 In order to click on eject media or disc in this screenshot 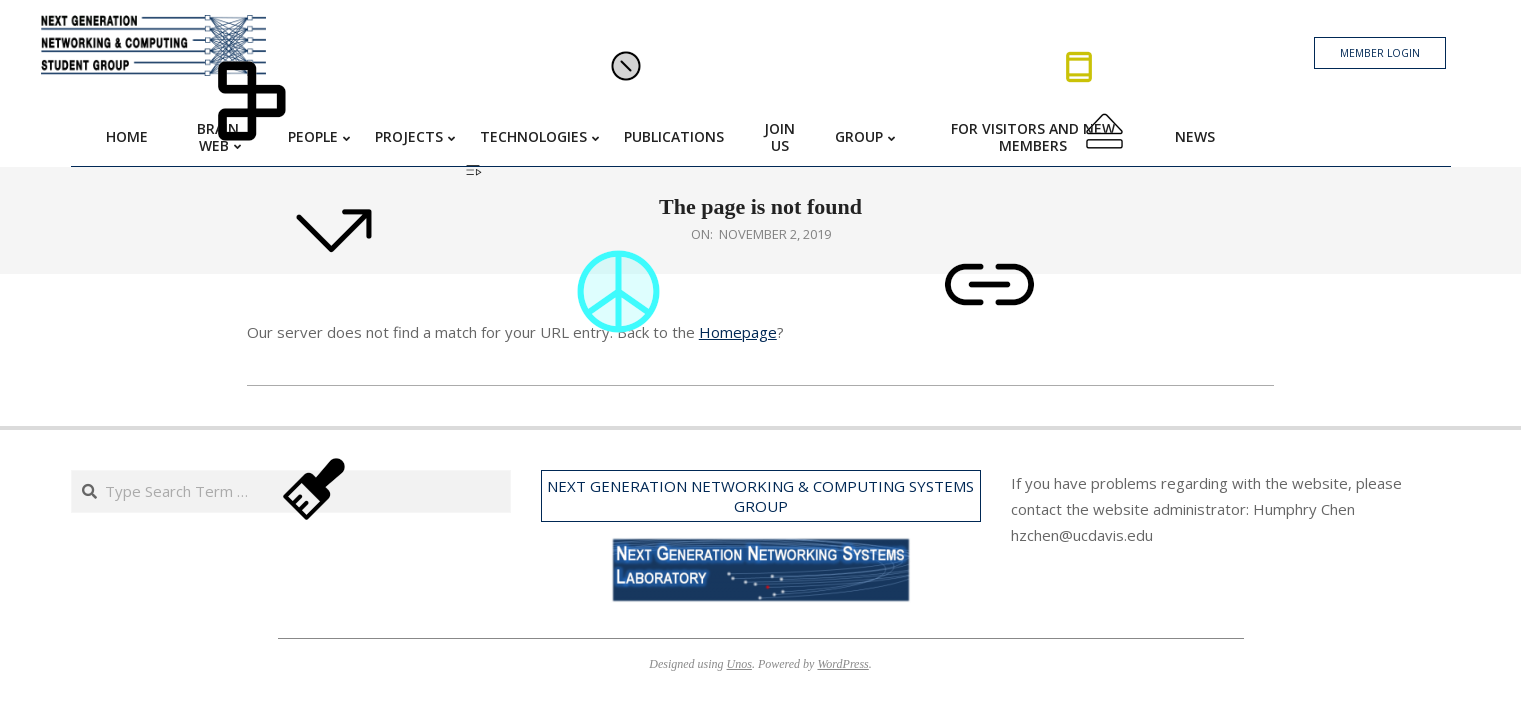, I will do `click(1104, 133)`.